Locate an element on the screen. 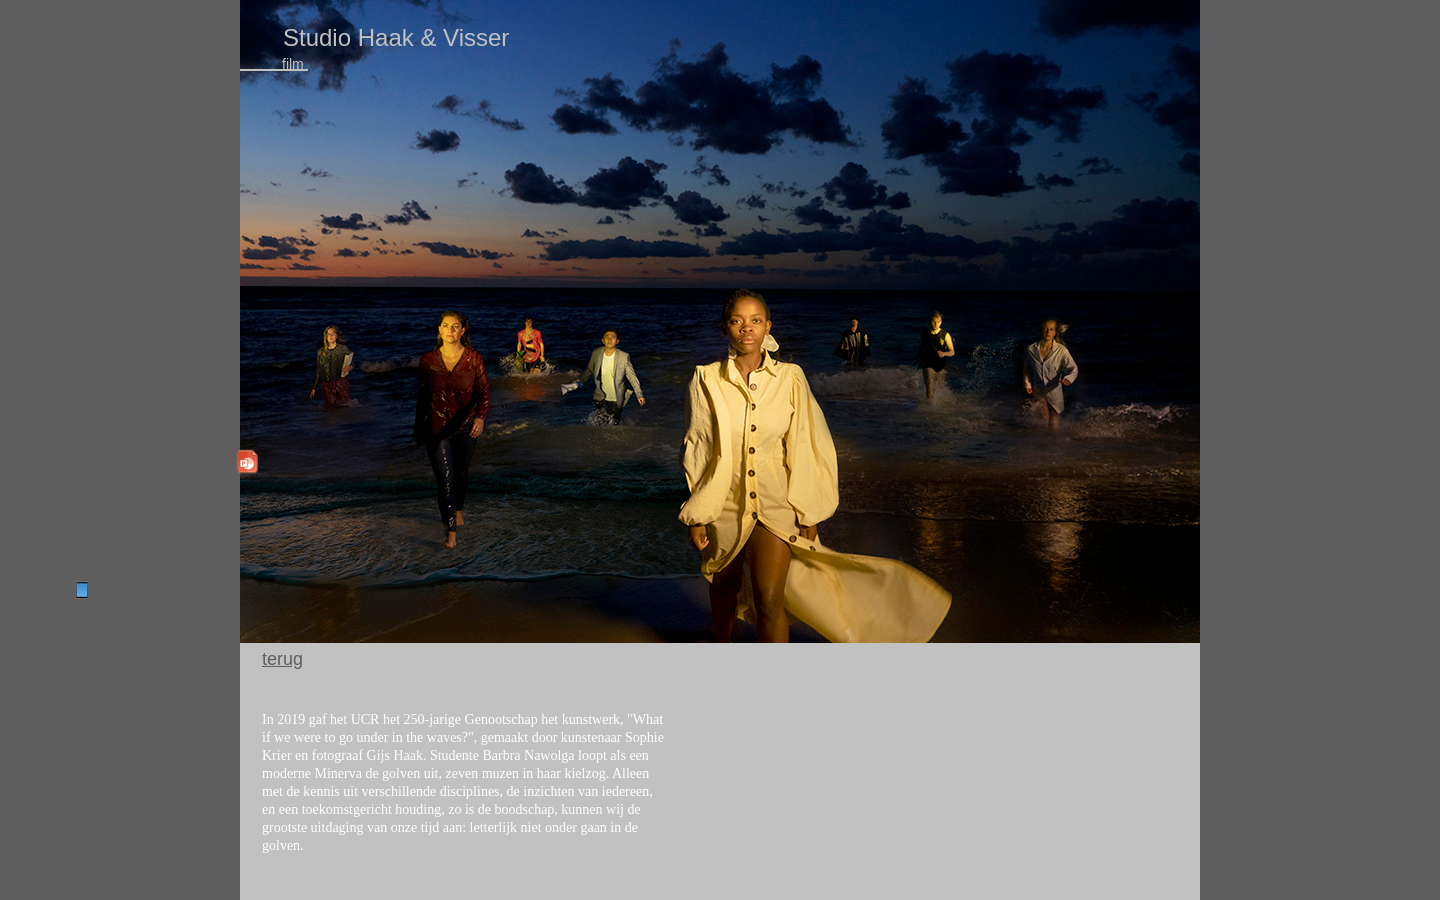 This screenshot has height=900, width=1440. a PowerPoint slideshow file is located at coordinates (247, 461).